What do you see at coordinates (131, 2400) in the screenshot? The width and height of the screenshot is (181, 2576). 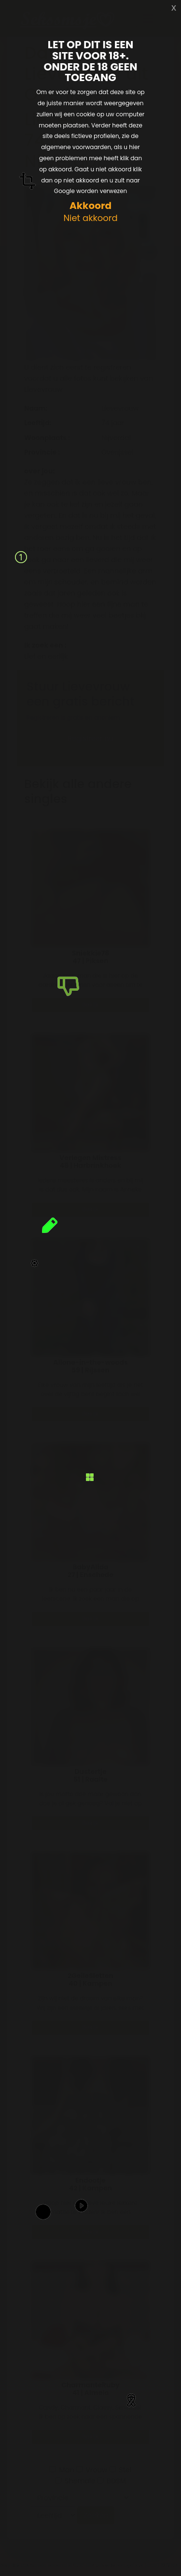 I see `awareness ribbon symbol for a cause or campaign` at bounding box center [131, 2400].